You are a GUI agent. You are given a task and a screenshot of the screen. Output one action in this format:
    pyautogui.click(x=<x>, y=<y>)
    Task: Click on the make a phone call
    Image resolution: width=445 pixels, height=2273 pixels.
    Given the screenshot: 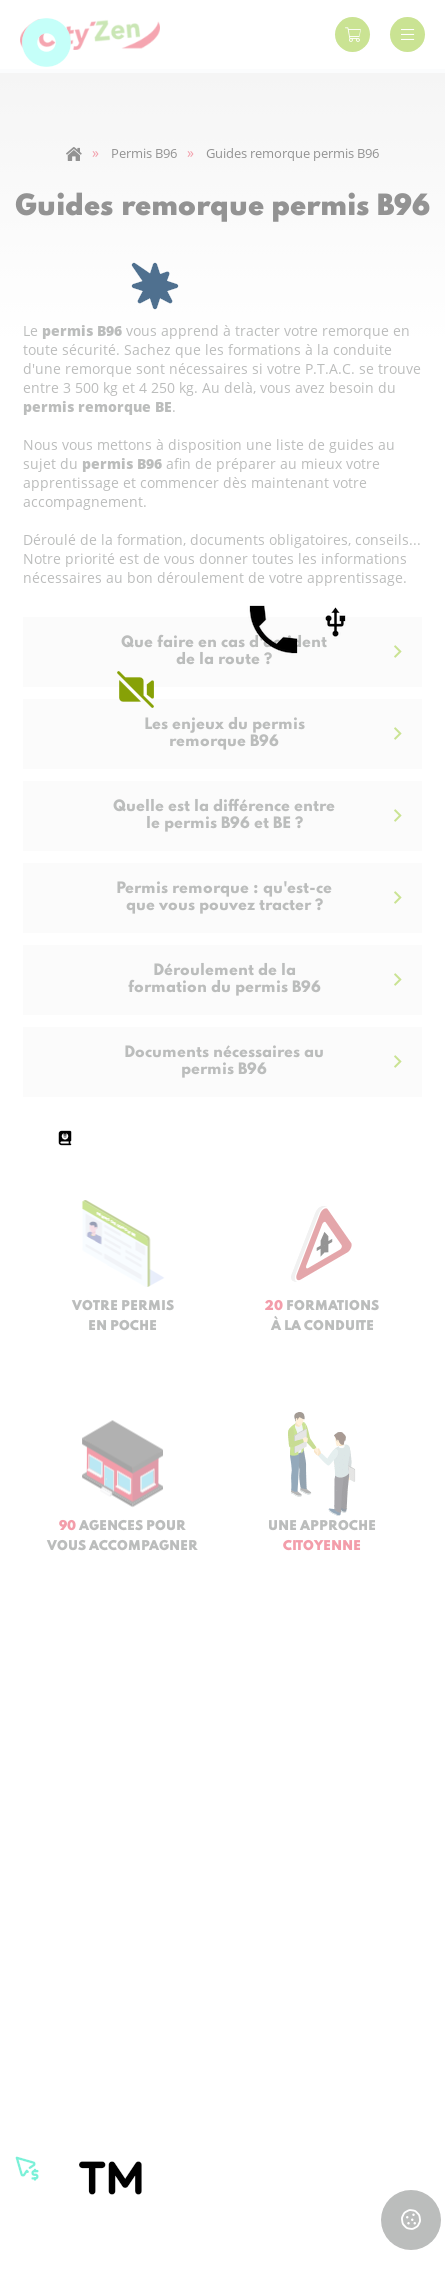 What is the action you would take?
    pyautogui.click(x=273, y=629)
    